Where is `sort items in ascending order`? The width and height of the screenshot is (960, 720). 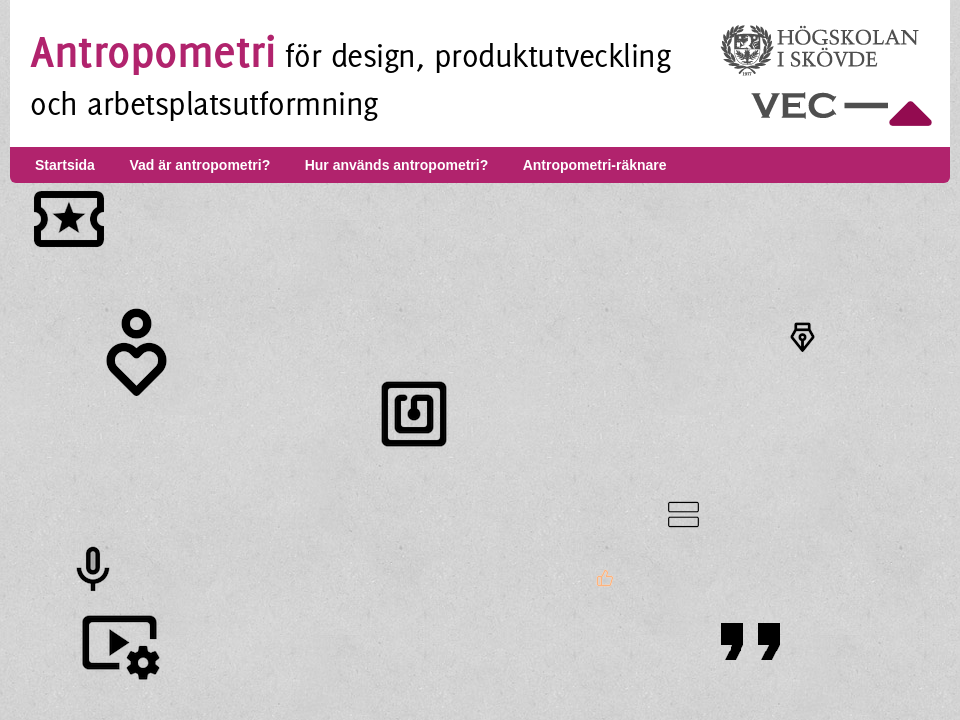
sort items in ascending order is located at coordinates (910, 129).